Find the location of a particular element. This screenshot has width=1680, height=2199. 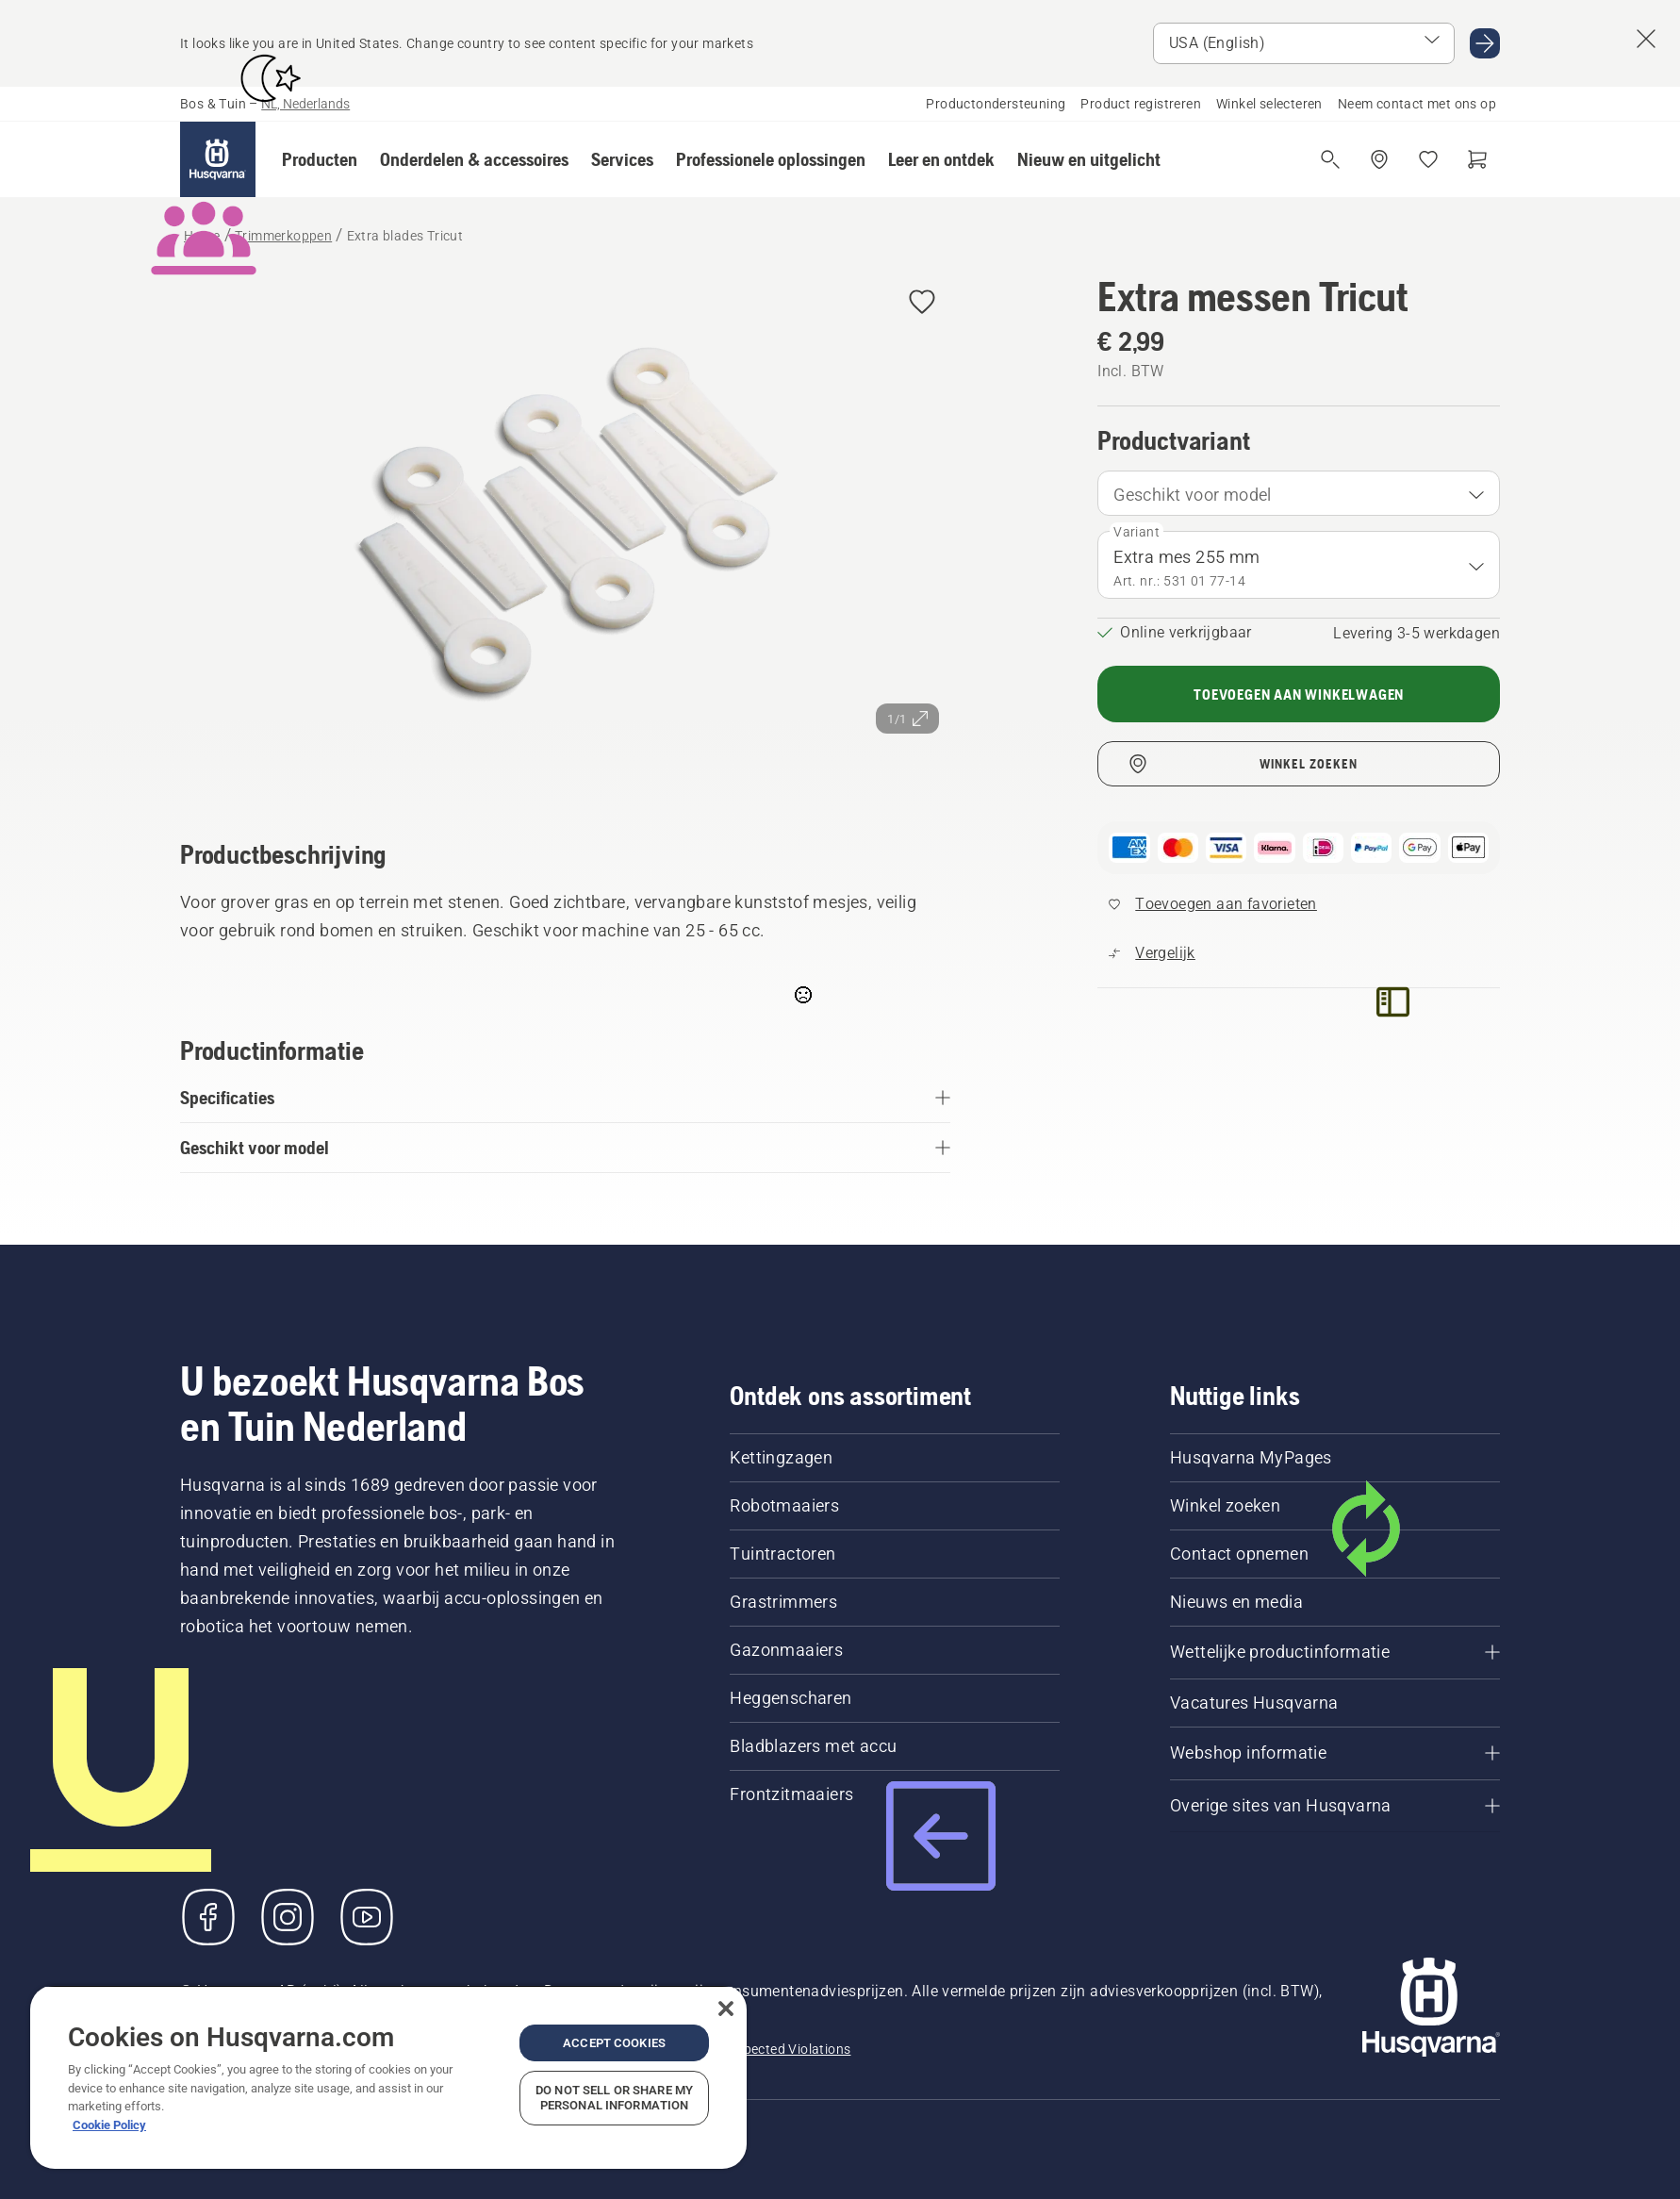

go back to the previous screen is located at coordinates (941, 1836).